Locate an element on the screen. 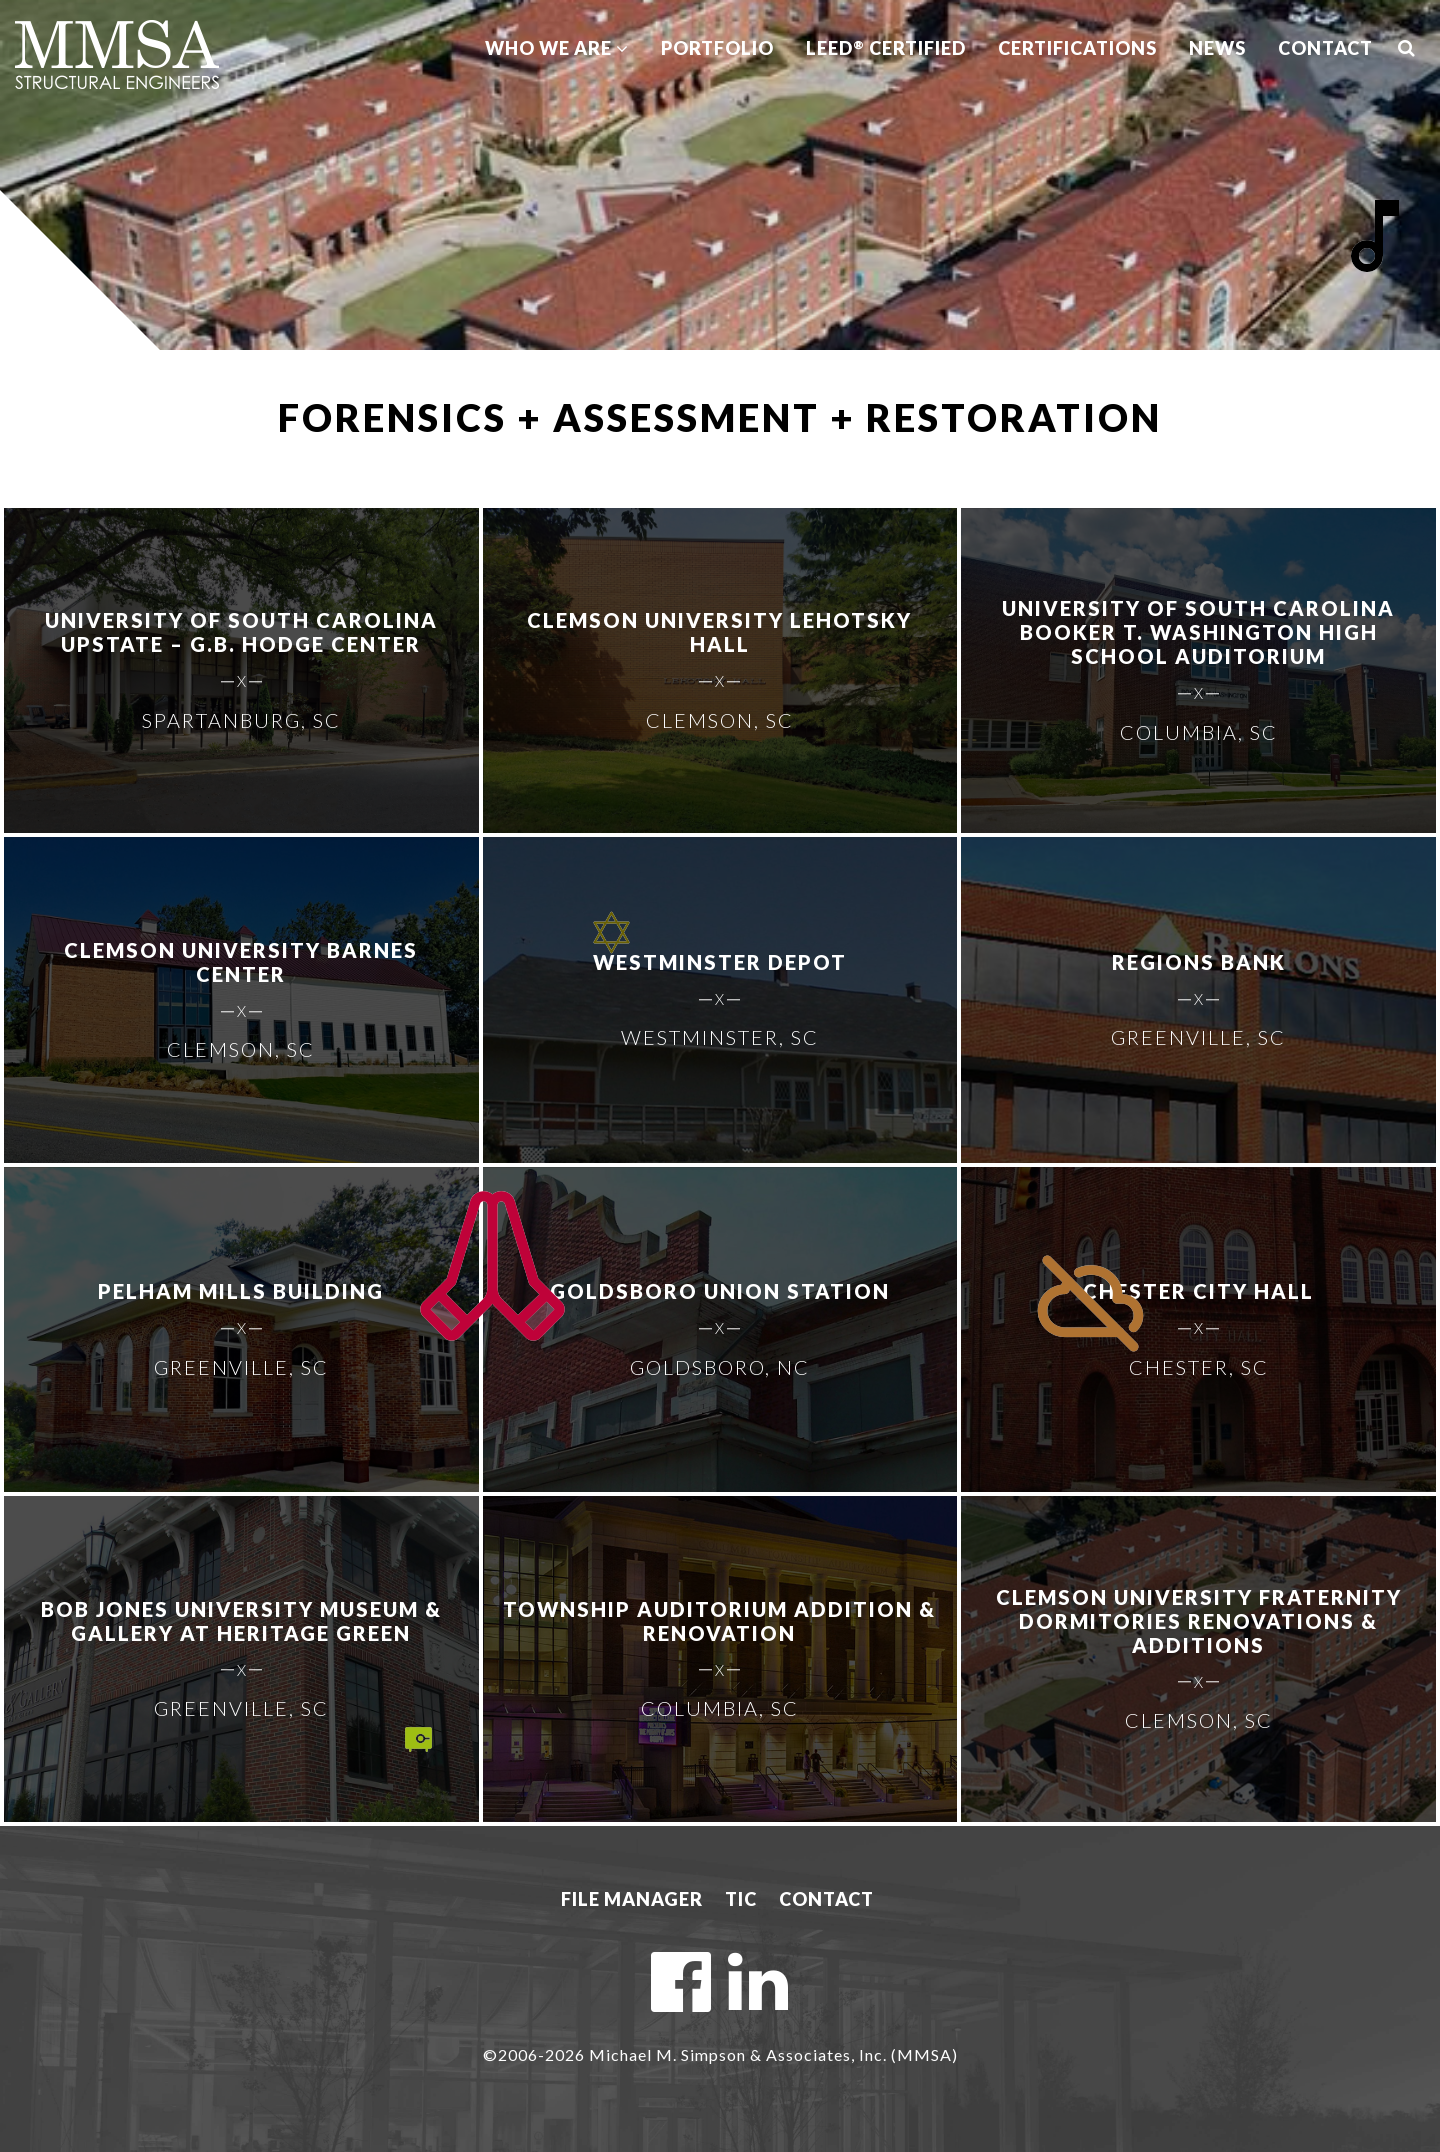 This screenshot has width=1440, height=2152. indicates Jewish religious content or services is located at coordinates (611, 932).